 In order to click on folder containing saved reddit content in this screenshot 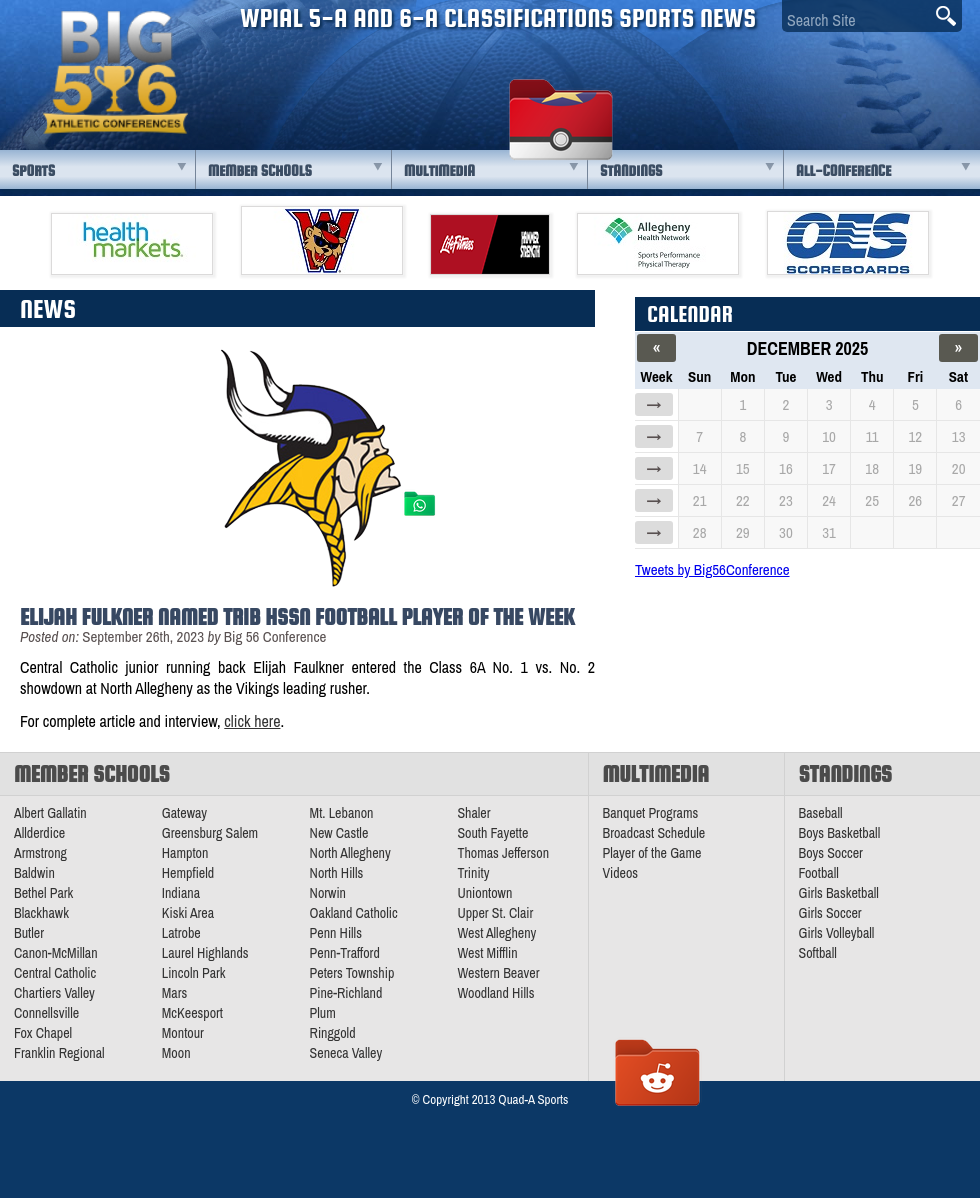, I will do `click(657, 1075)`.